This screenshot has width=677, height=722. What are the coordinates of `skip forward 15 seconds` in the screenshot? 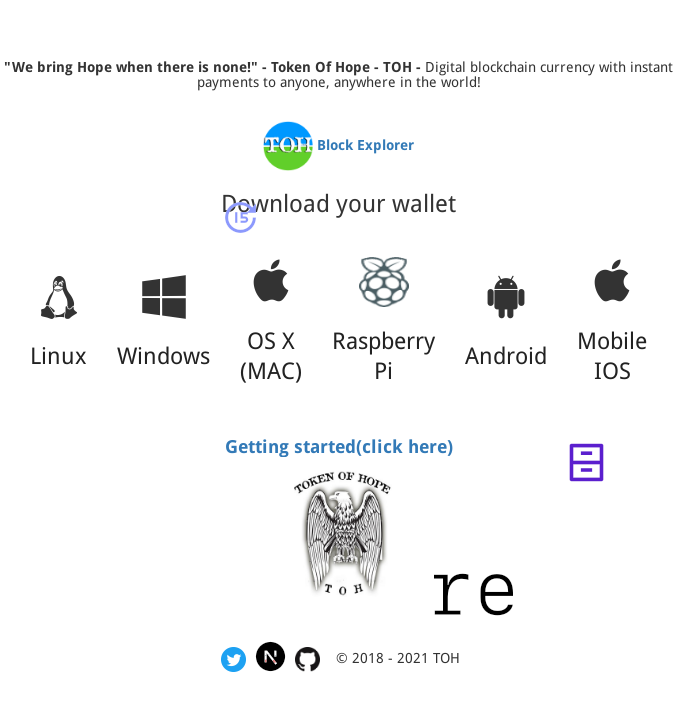 It's located at (240, 217).